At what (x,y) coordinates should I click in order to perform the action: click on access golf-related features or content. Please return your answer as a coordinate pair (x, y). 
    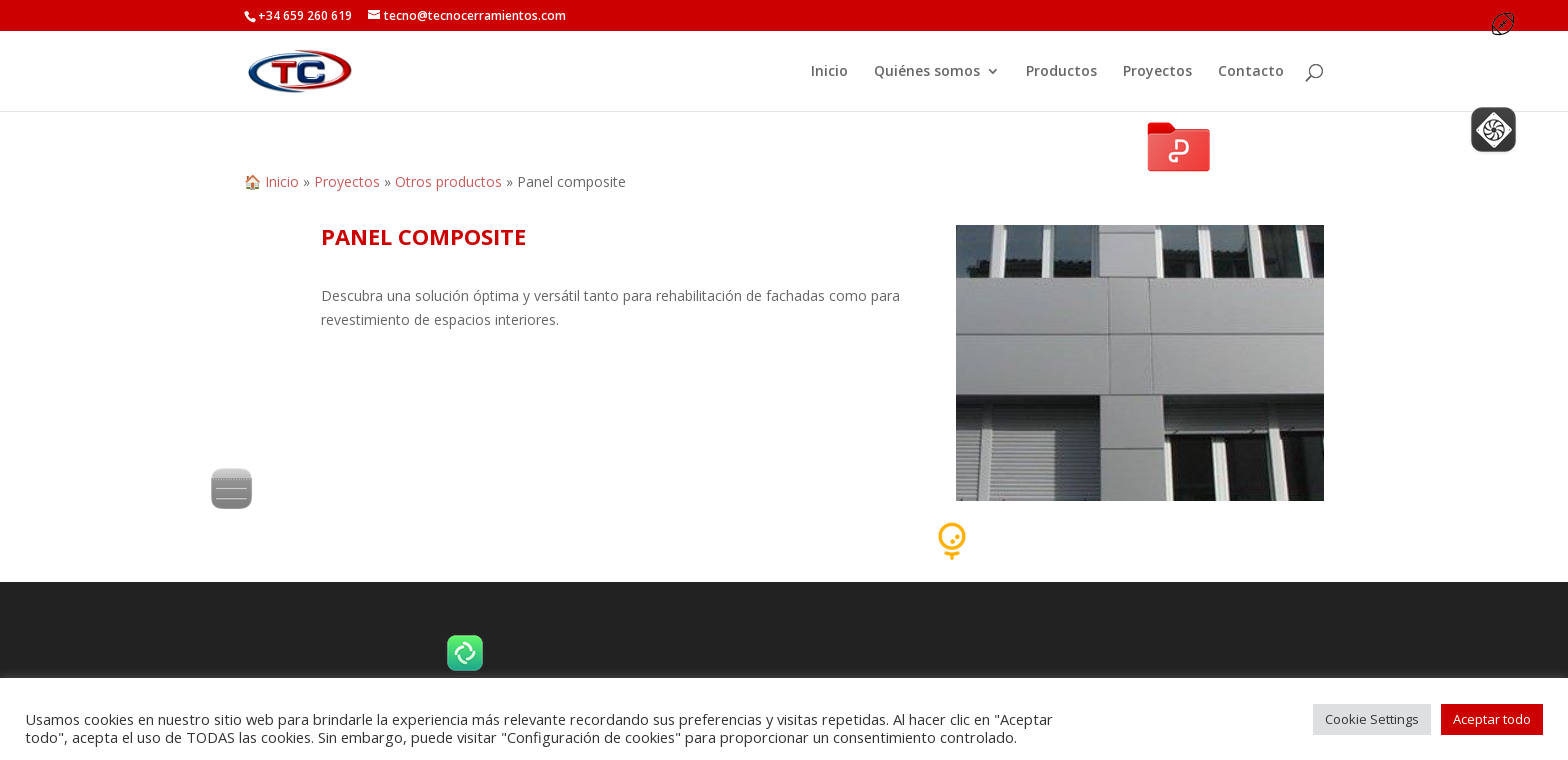
    Looking at the image, I should click on (952, 541).